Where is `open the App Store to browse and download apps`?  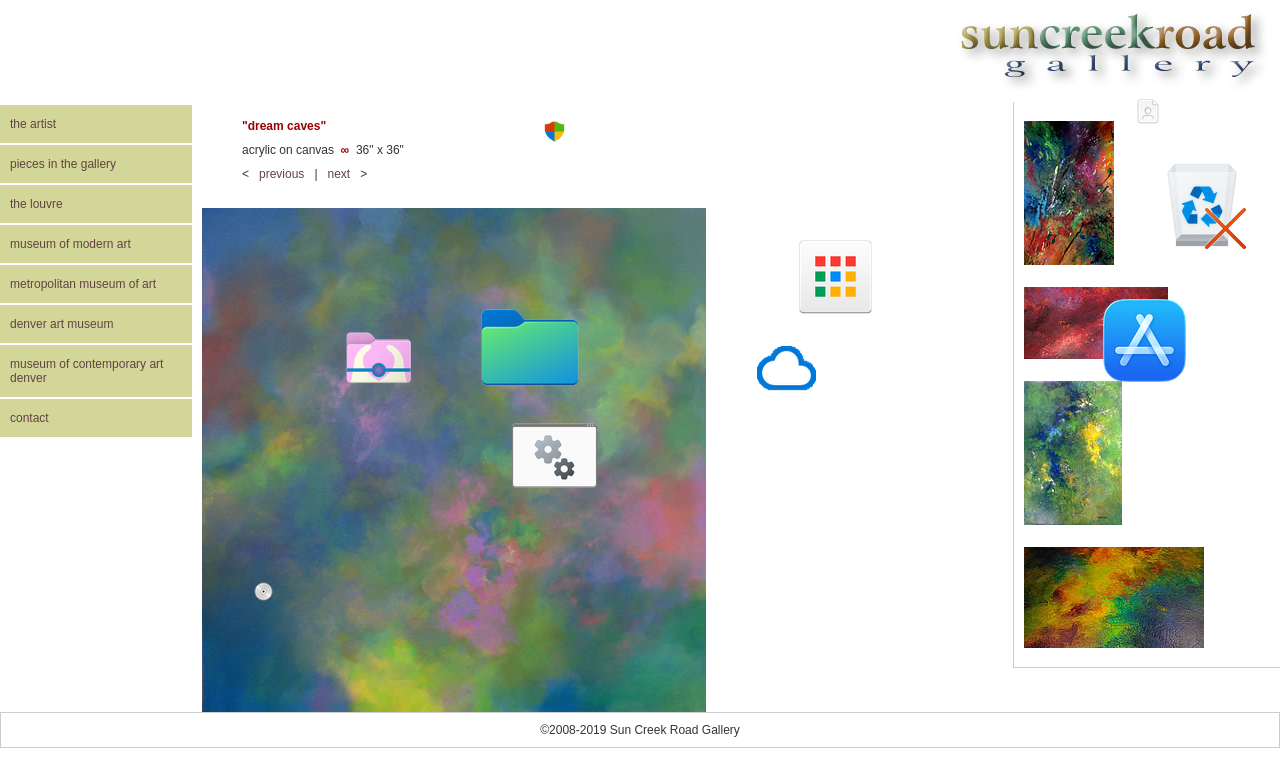
open the App Store to browse and download apps is located at coordinates (1144, 340).